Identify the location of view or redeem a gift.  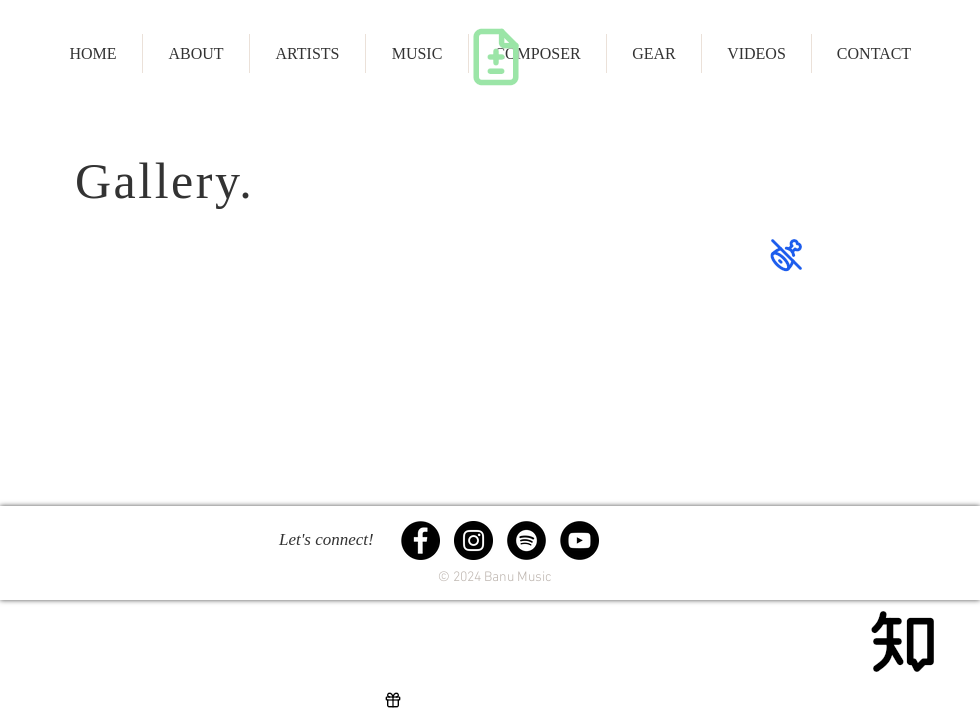
(393, 700).